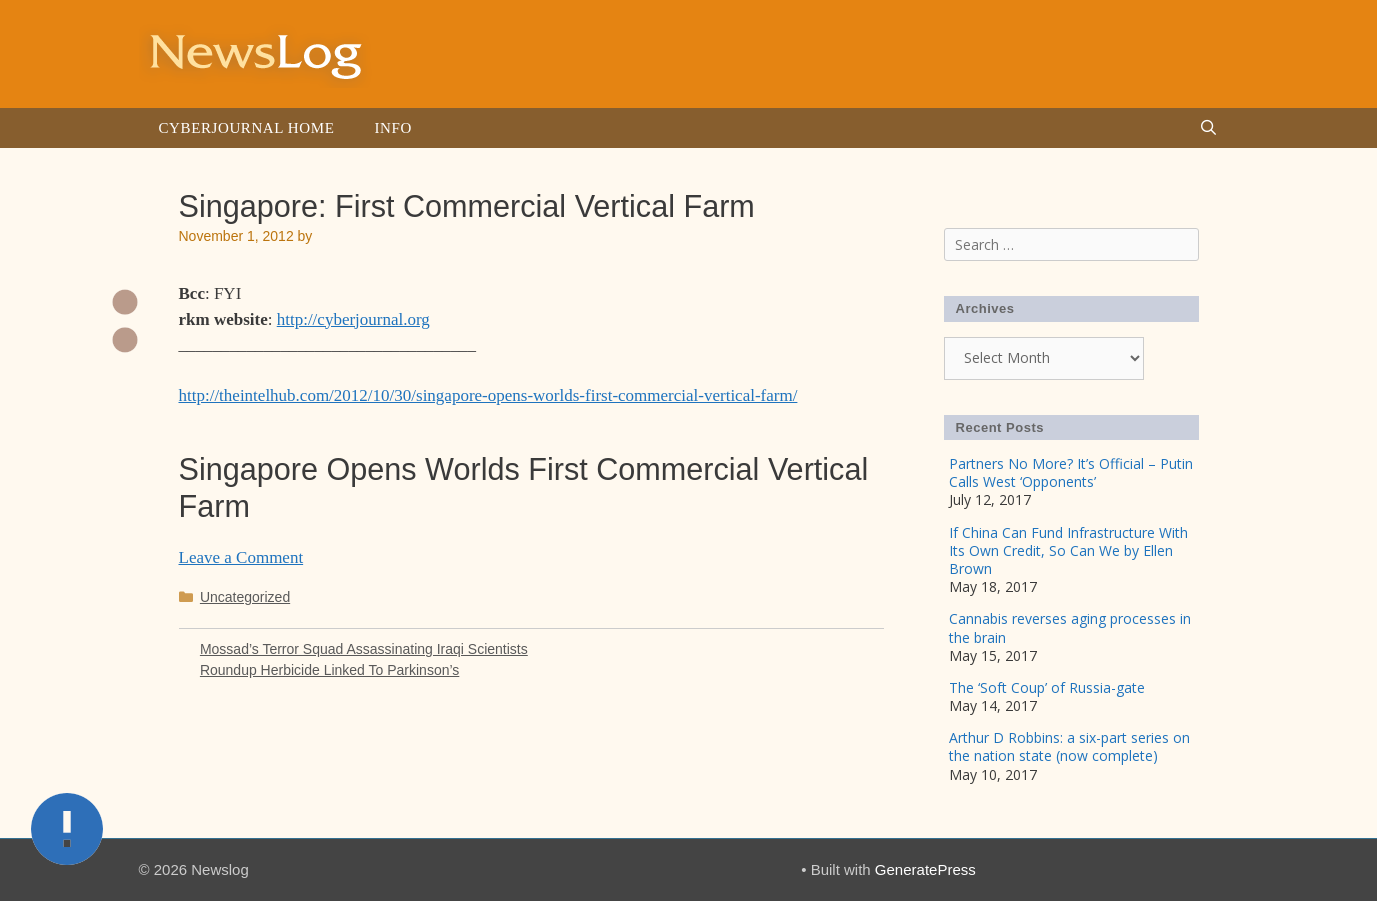 This screenshot has height=901, width=1377. I want to click on access more options or actions, so click(125, 321).